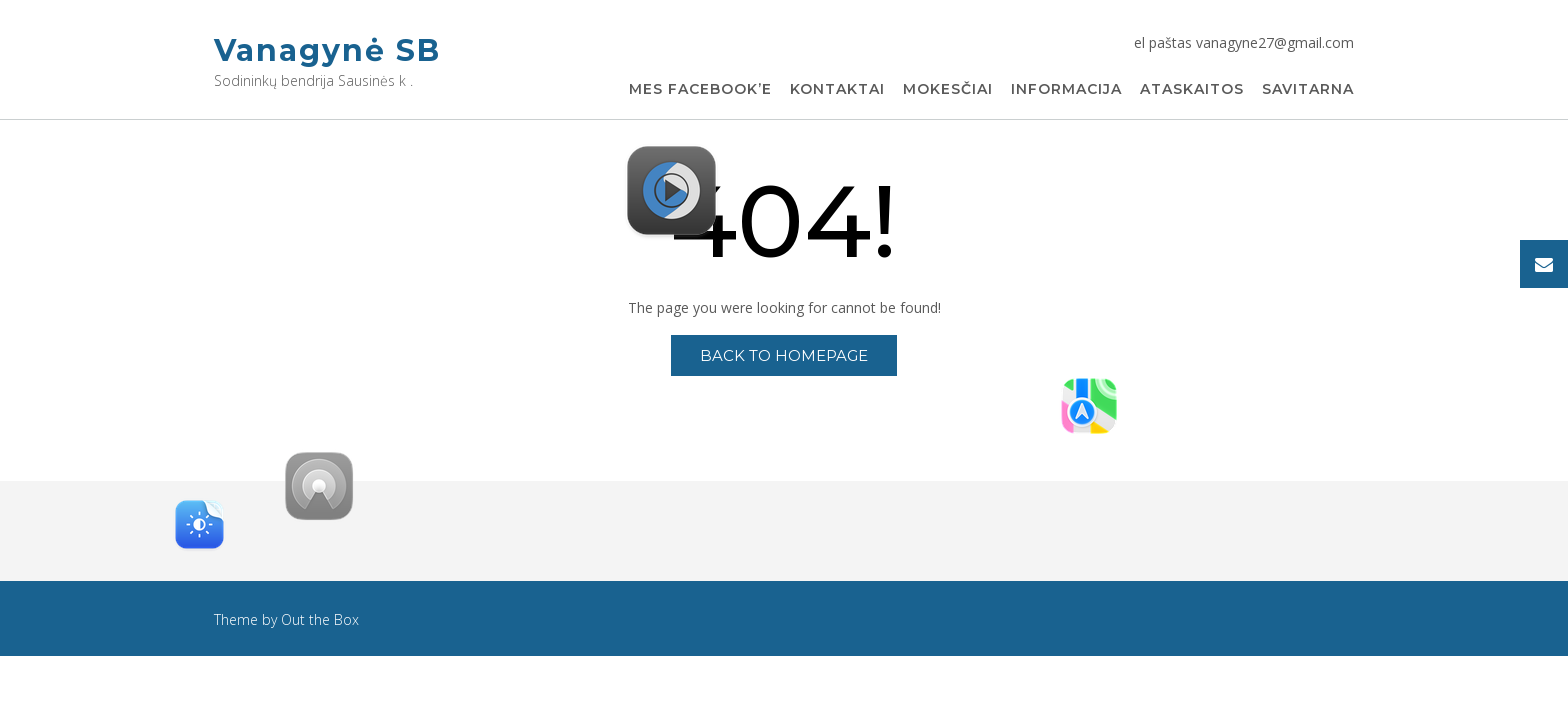 Image resolution: width=1568 pixels, height=720 pixels. What do you see at coordinates (319, 486) in the screenshot?
I see `share files wirelessly via airdrop` at bounding box center [319, 486].